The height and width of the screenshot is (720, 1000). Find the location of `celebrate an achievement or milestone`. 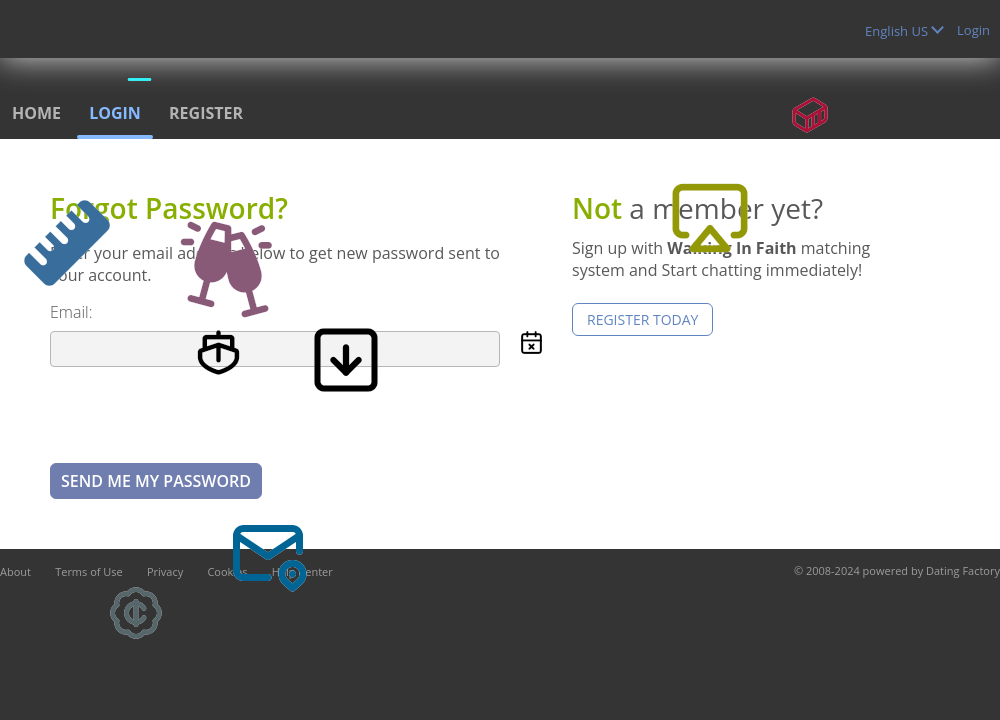

celebrate an achievement or milestone is located at coordinates (228, 269).